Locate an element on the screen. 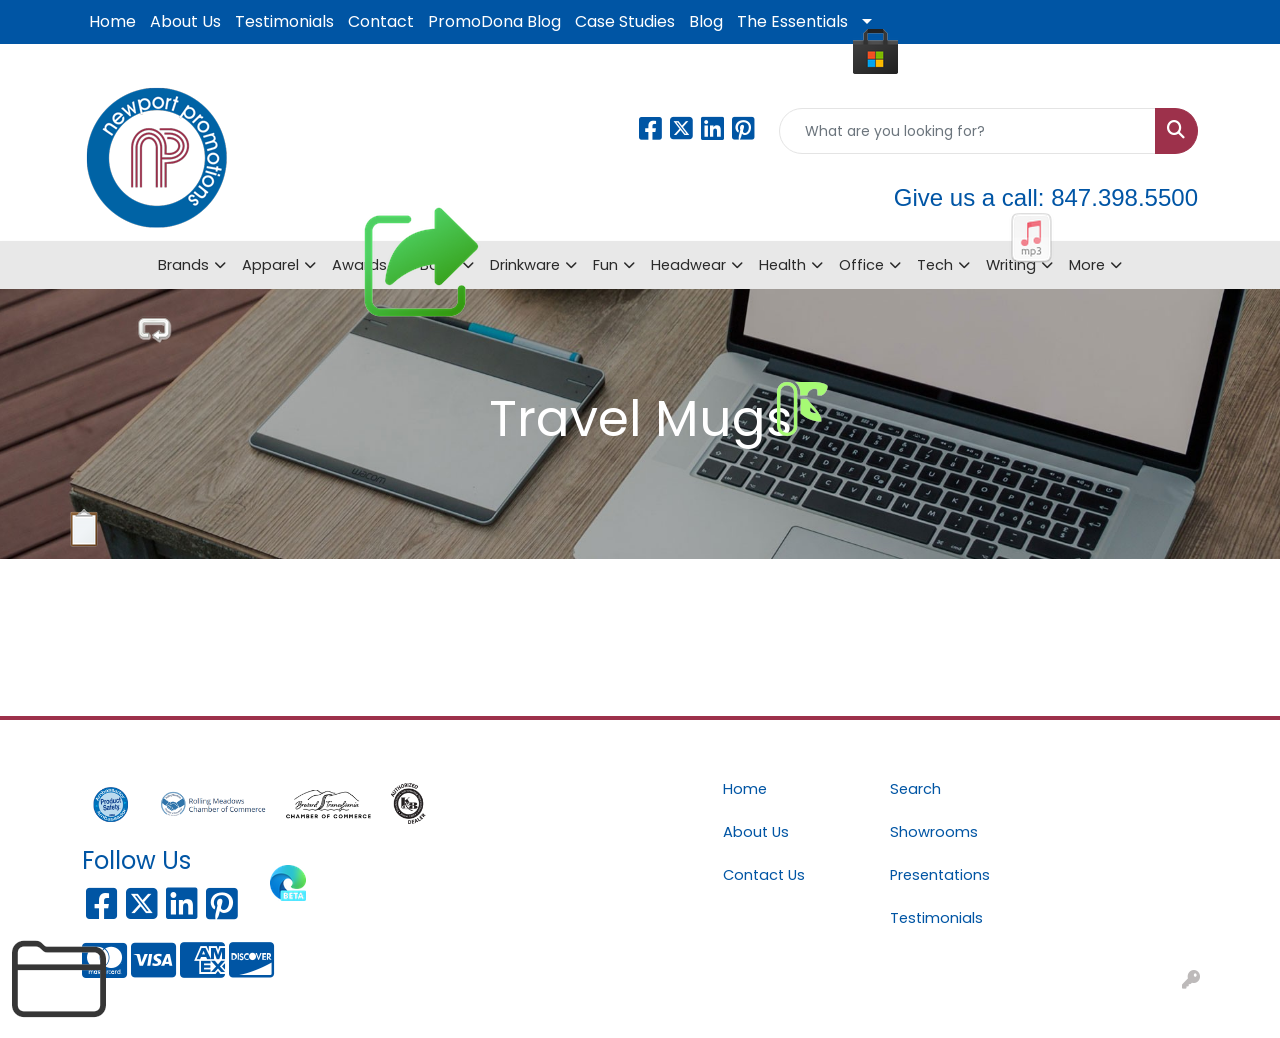 This screenshot has height=1038, width=1280. open the Microsoft Store app is located at coordinates (875, 51).